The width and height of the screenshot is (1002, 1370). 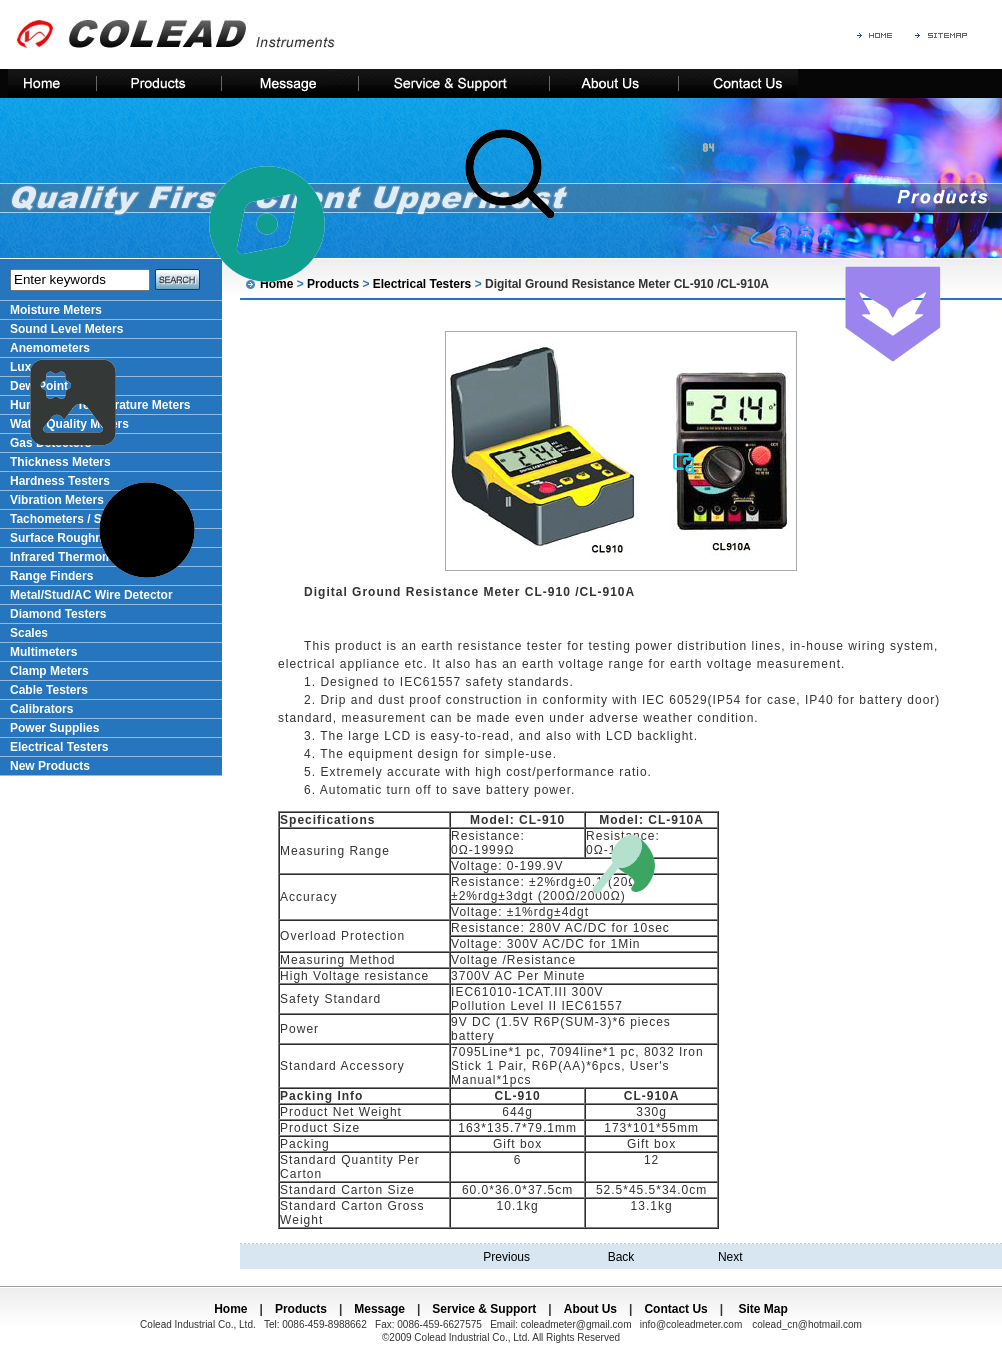 I want to click on indicates item number 84 in a list or sequence, so click(x=708, y=147).